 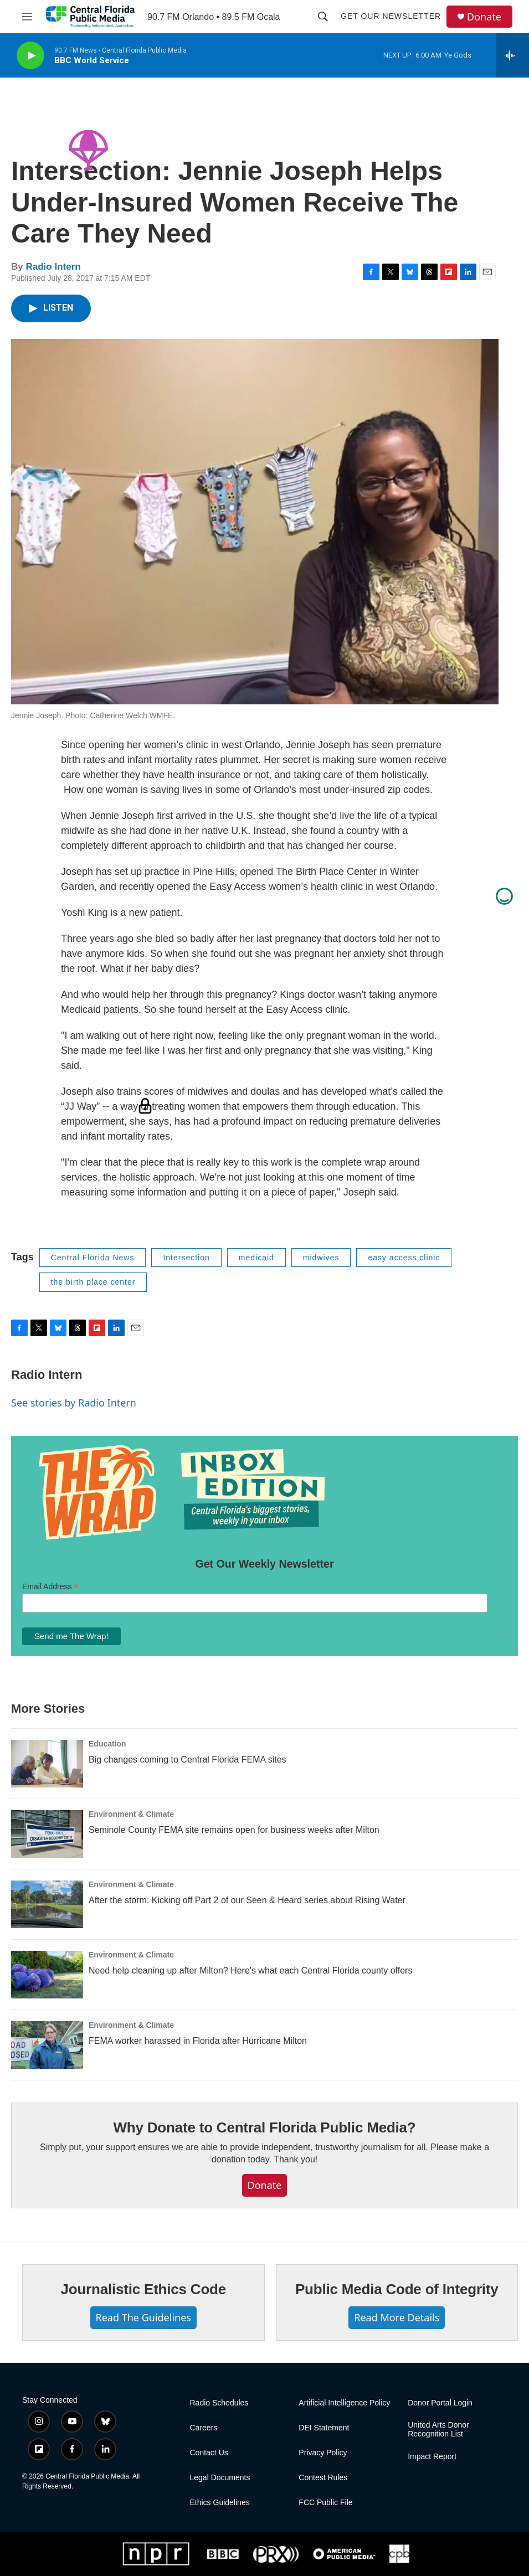 What do you see at coordinates (88, 151) in the screenshot?
I see `access emergency or backup features` at bounding box center [88, 151].